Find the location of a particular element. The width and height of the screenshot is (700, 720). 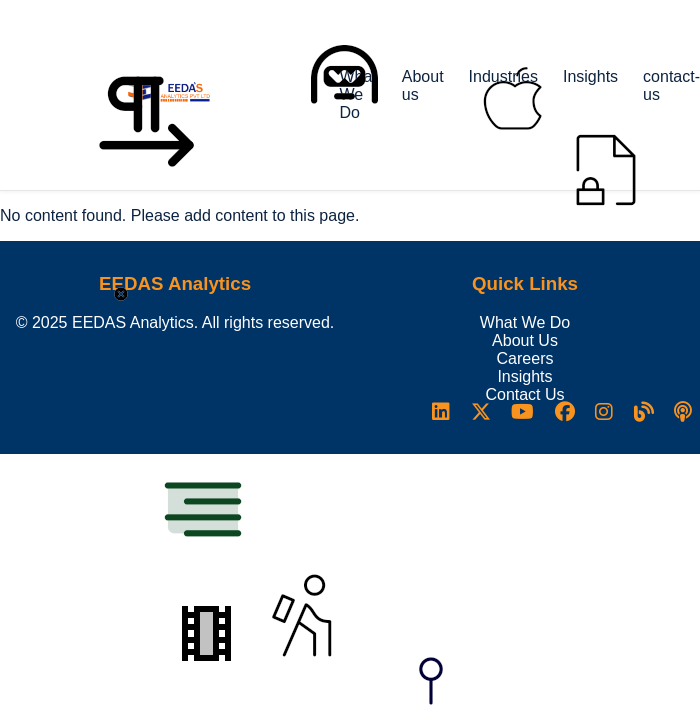

cancel or close the current action is located at coordinates (121, 294).